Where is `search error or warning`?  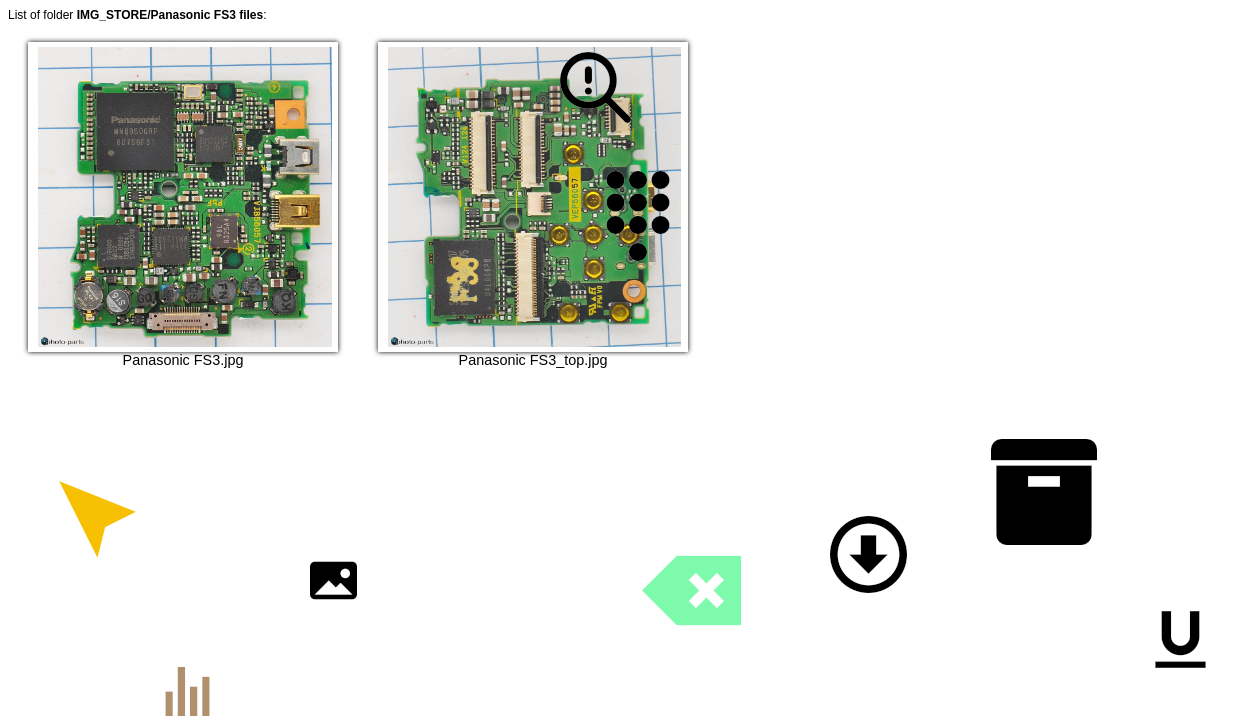 search error or warning is located at coordinates (595, 87).